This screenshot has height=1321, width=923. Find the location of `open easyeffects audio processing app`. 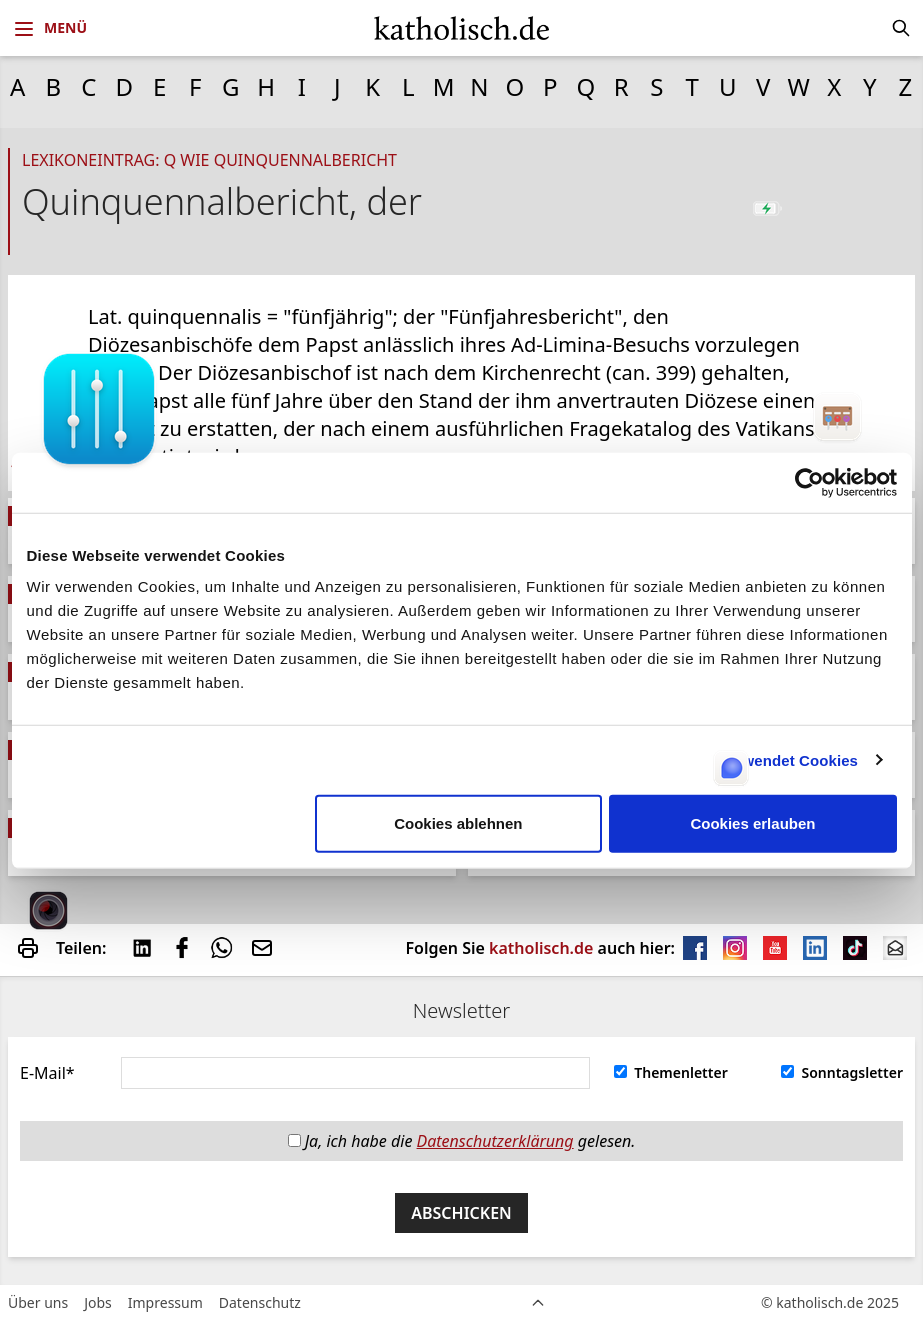

open easyeffects audio processing app is located at coordinates (99, 409).